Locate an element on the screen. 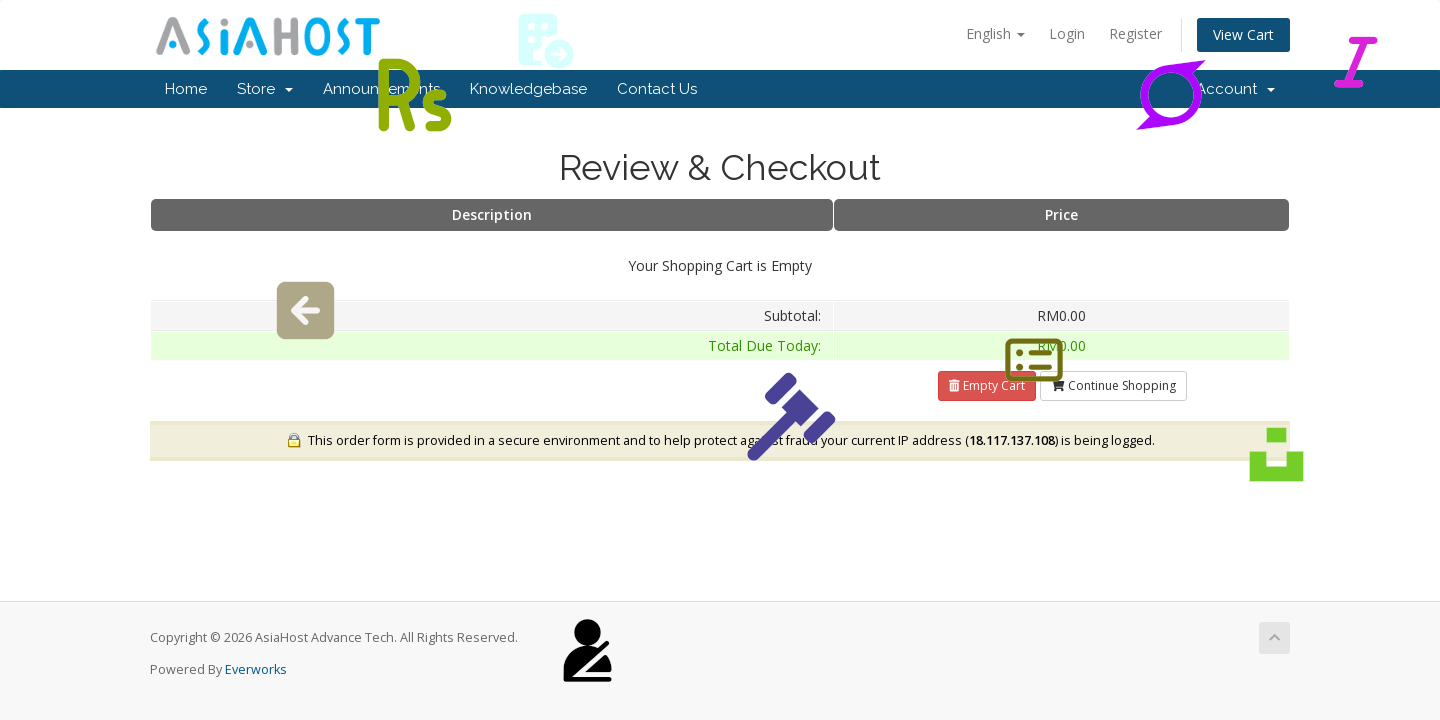  navigate to building or office location is located at coordinates (544, 39).